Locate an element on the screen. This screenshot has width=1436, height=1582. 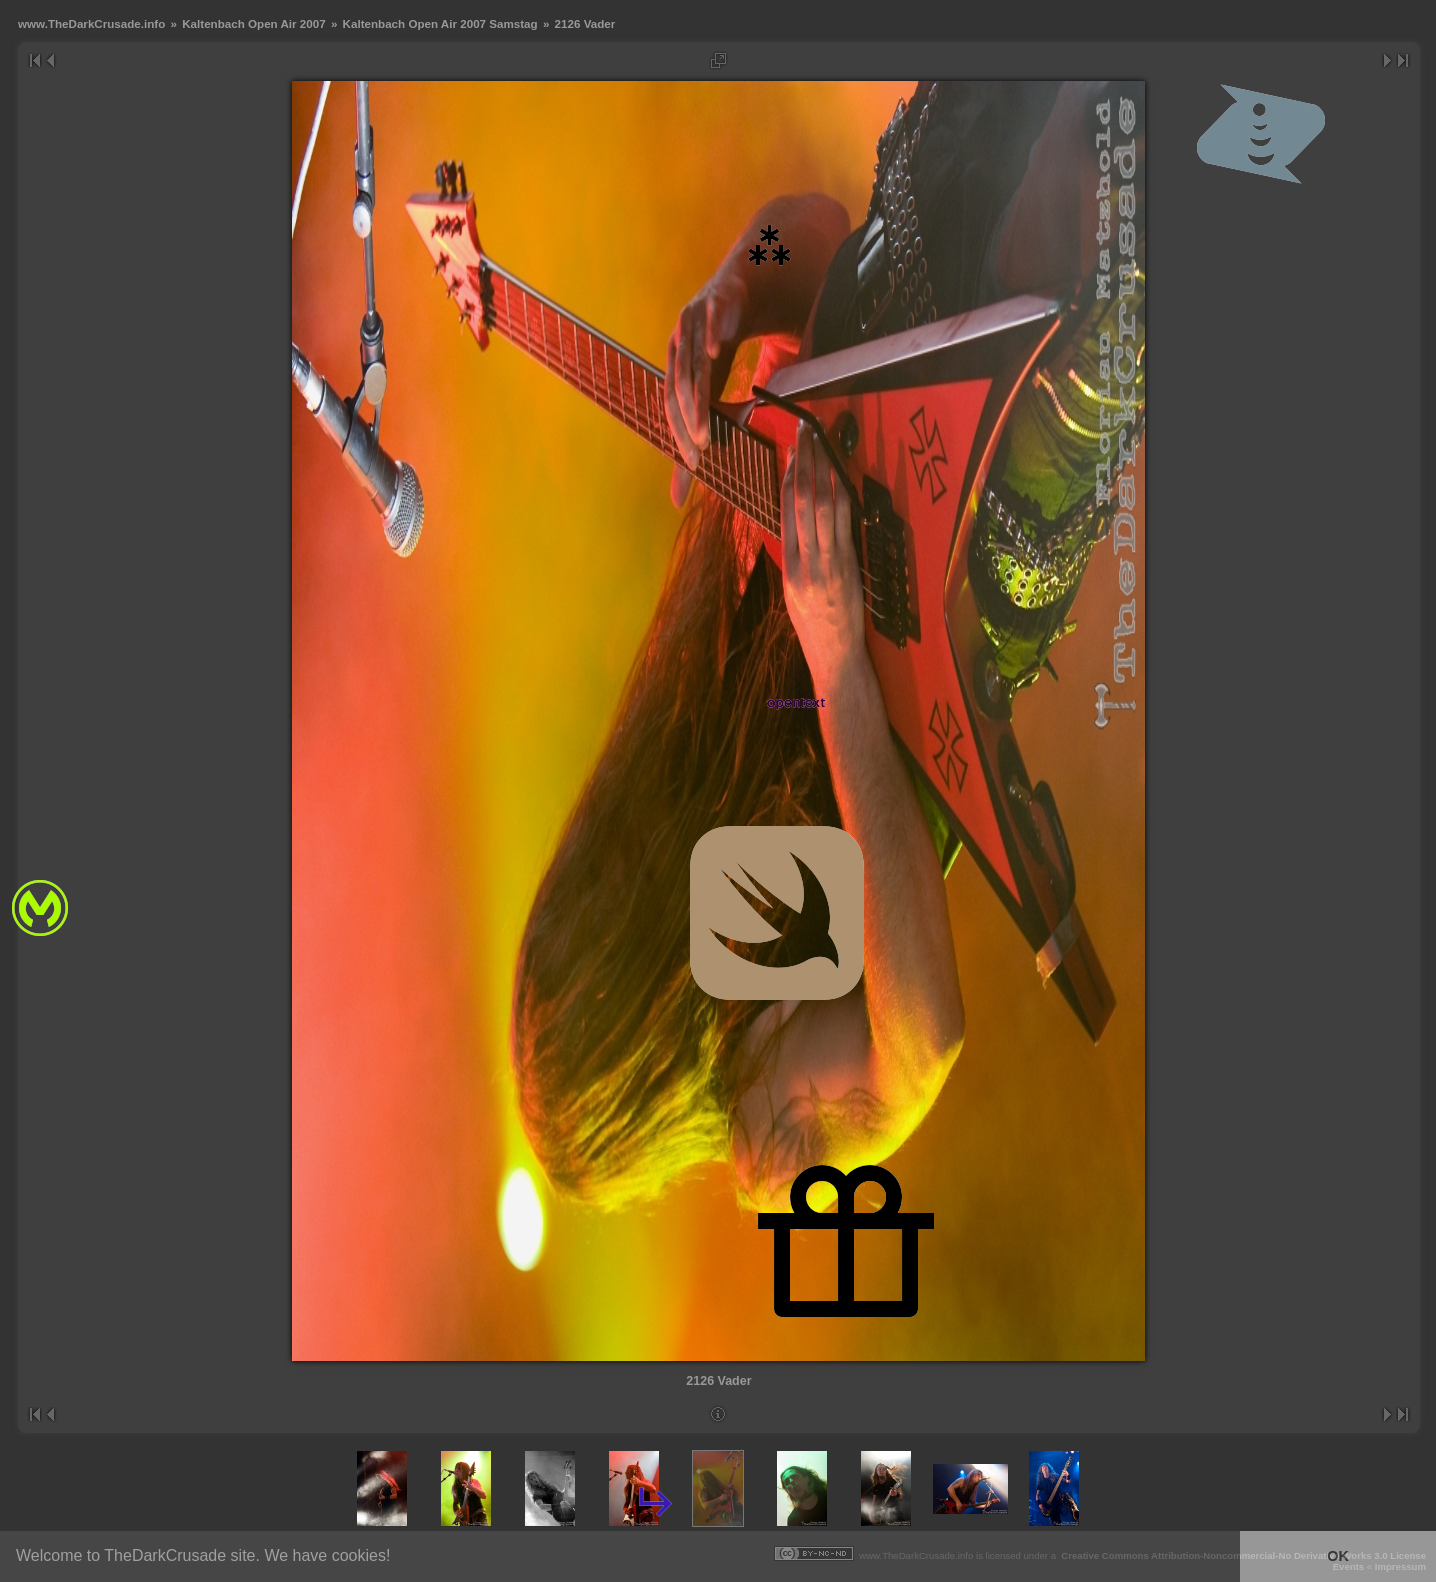
mulesoft logo is located at coordinates (40, 908).